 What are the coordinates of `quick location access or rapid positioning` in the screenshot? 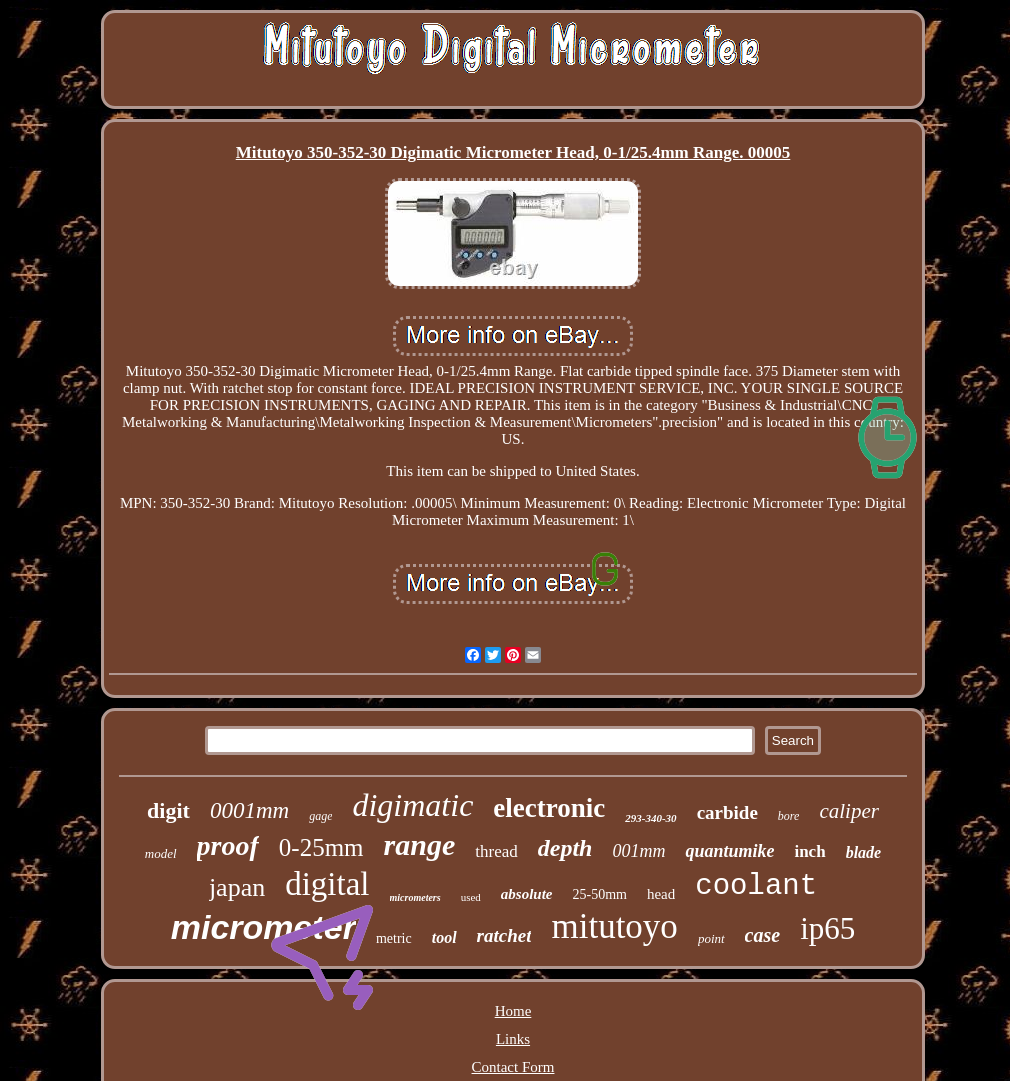 It's located at (323, 955).